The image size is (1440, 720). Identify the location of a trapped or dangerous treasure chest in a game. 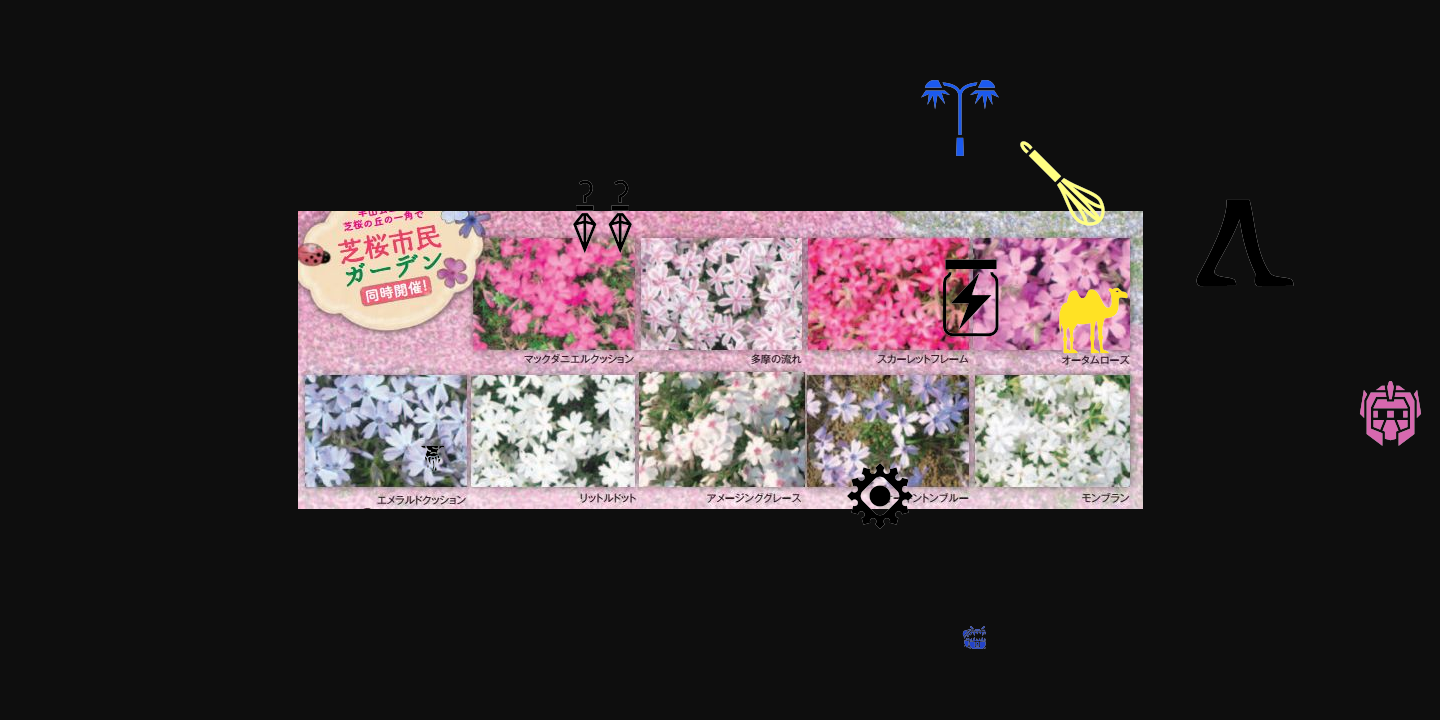
(974, 637).